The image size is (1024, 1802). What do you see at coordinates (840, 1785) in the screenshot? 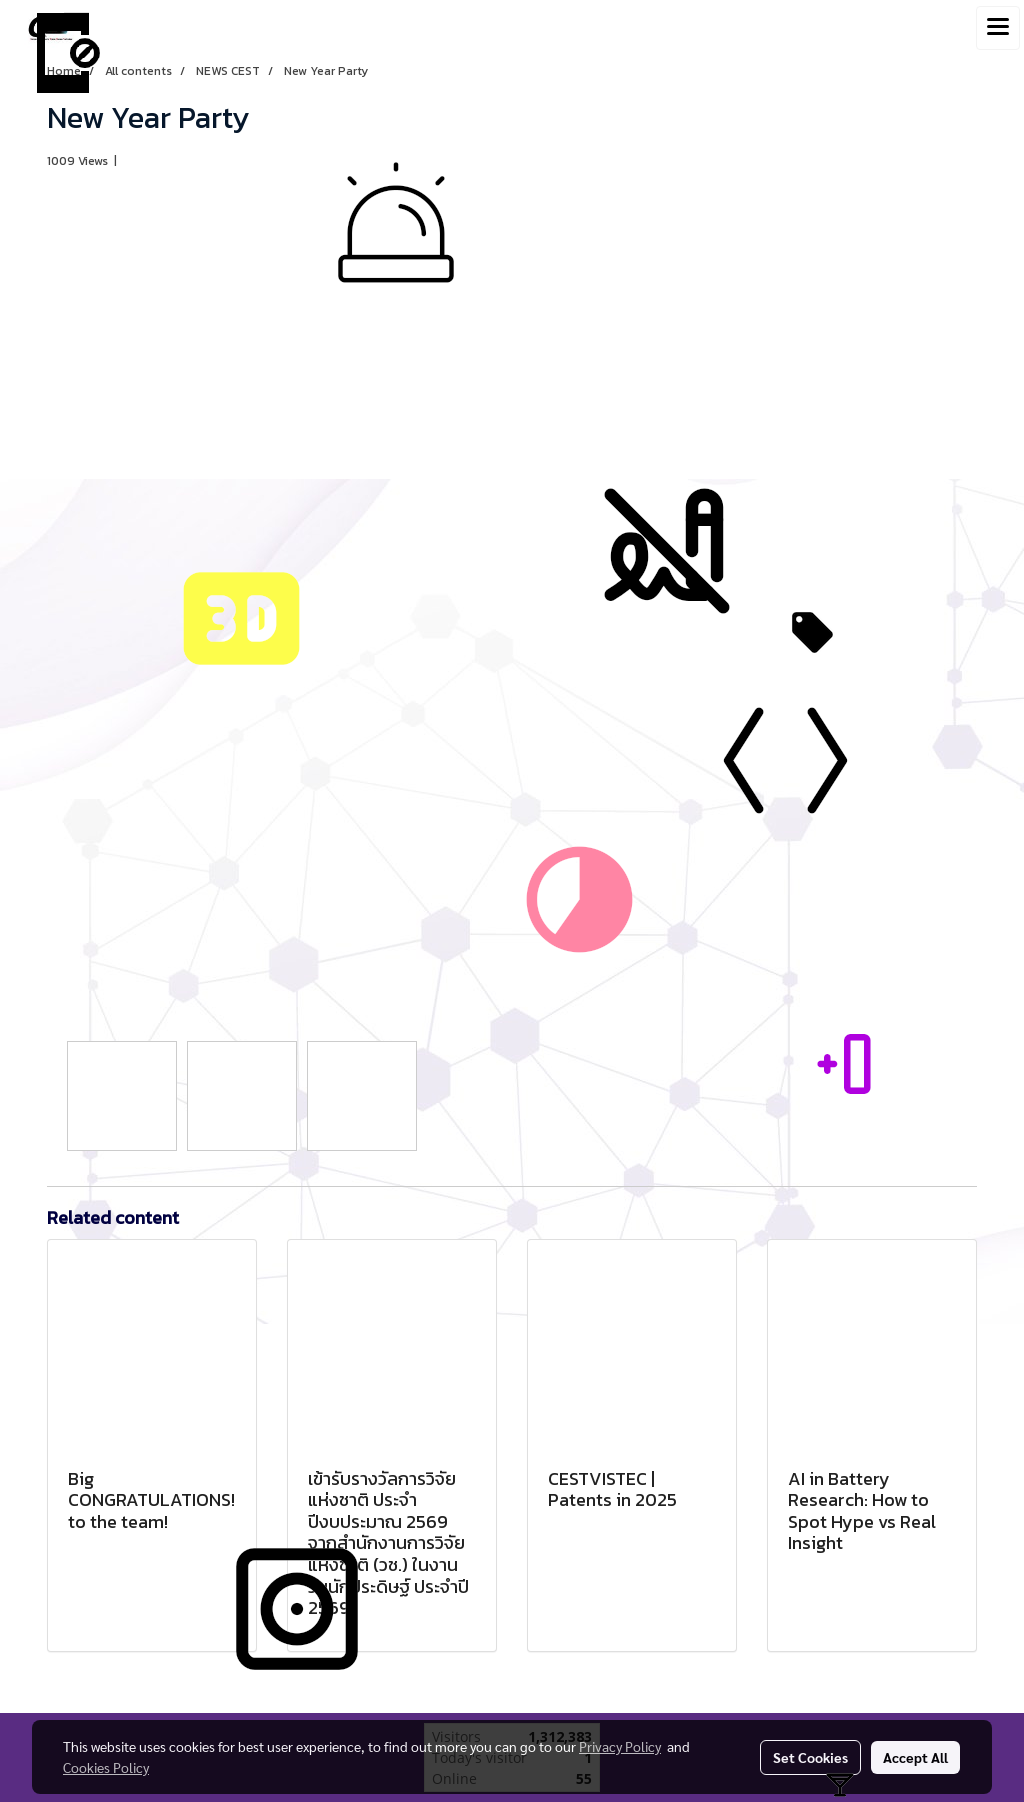
I see `view bar or cocktail menu` at bounding box center [840, 1785].